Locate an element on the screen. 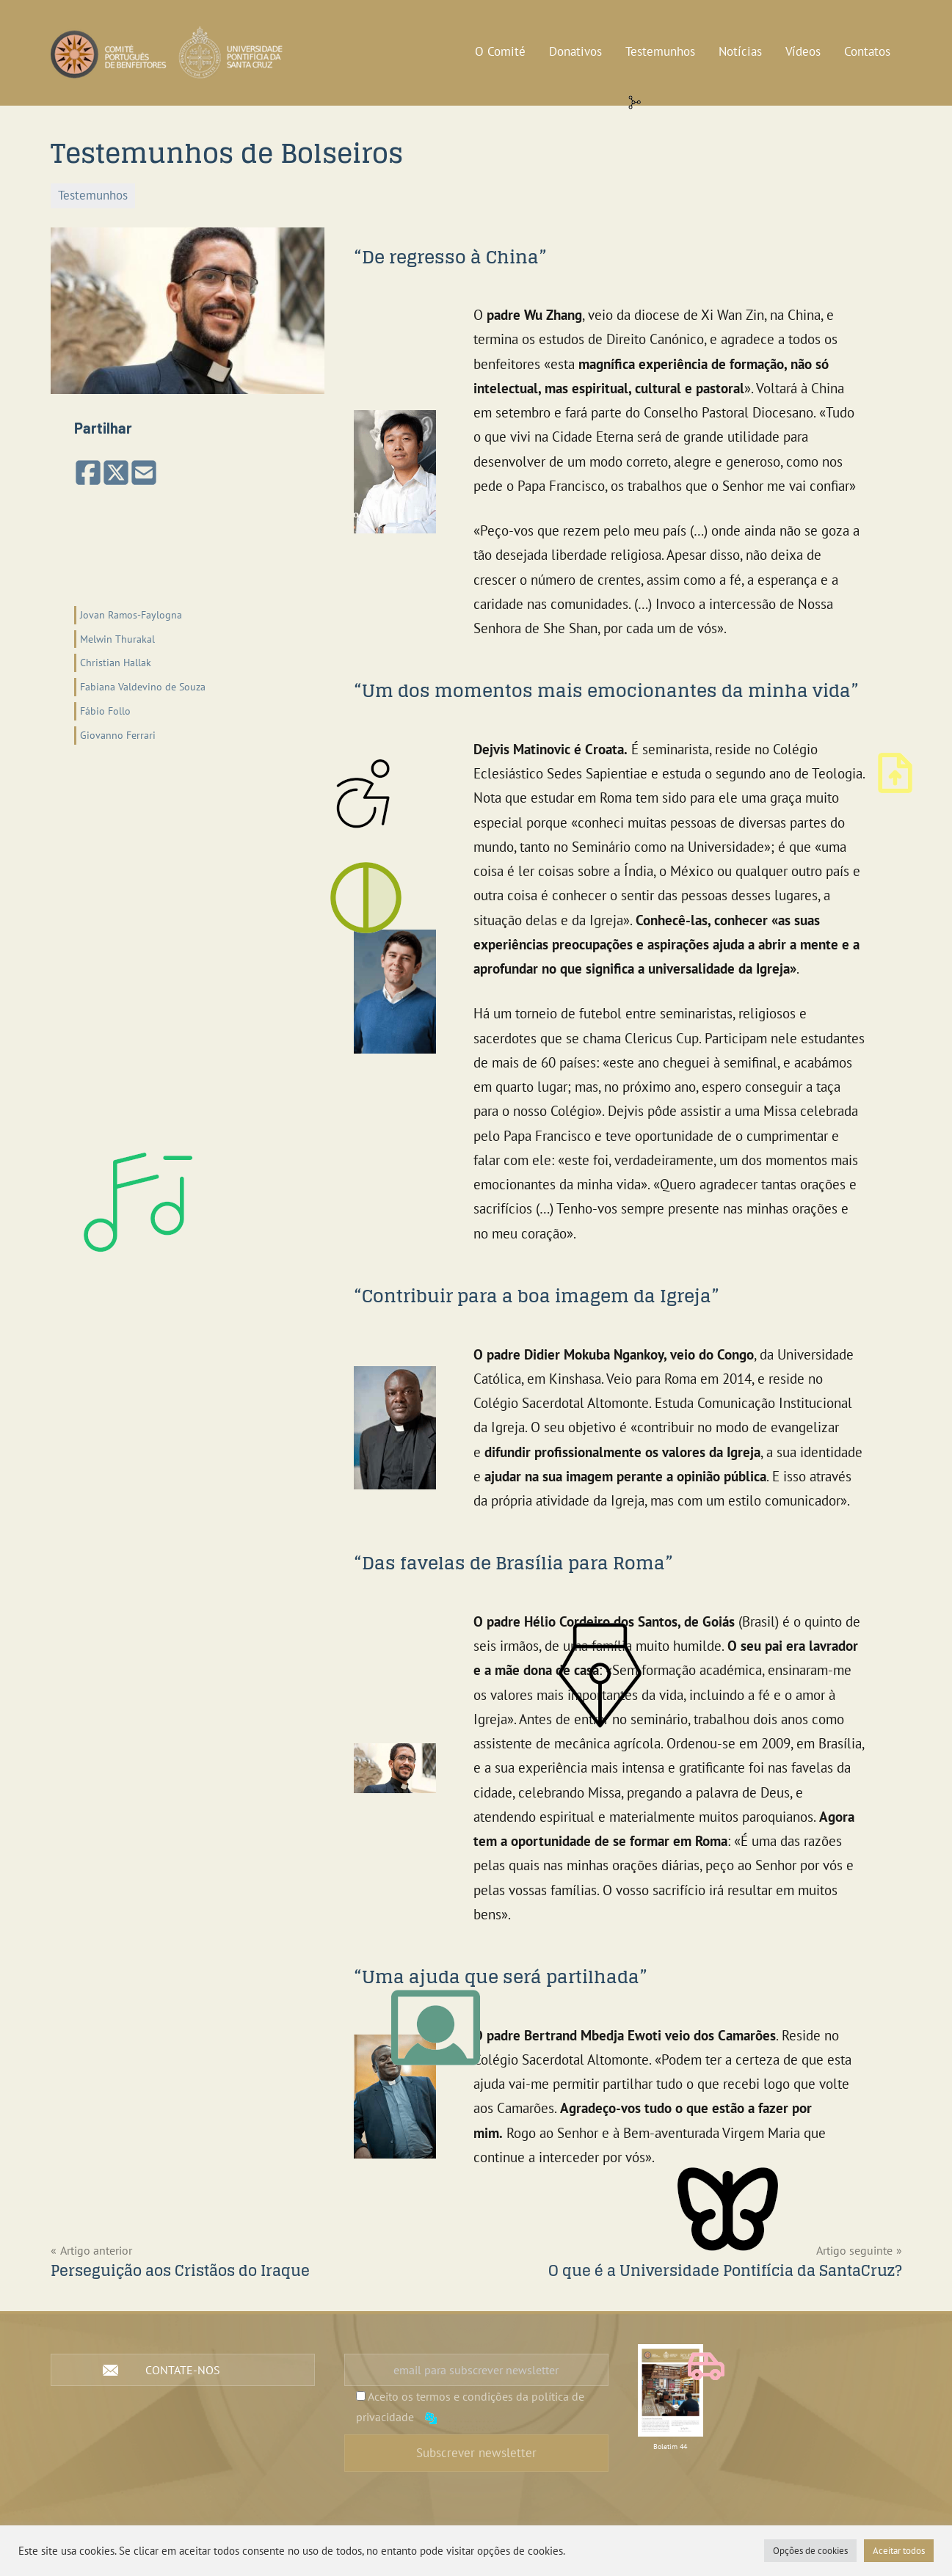 This screenshot has width=952, height=2576. indicates a transformation or metamorphosis feature is located at coordinates (727, 2207).